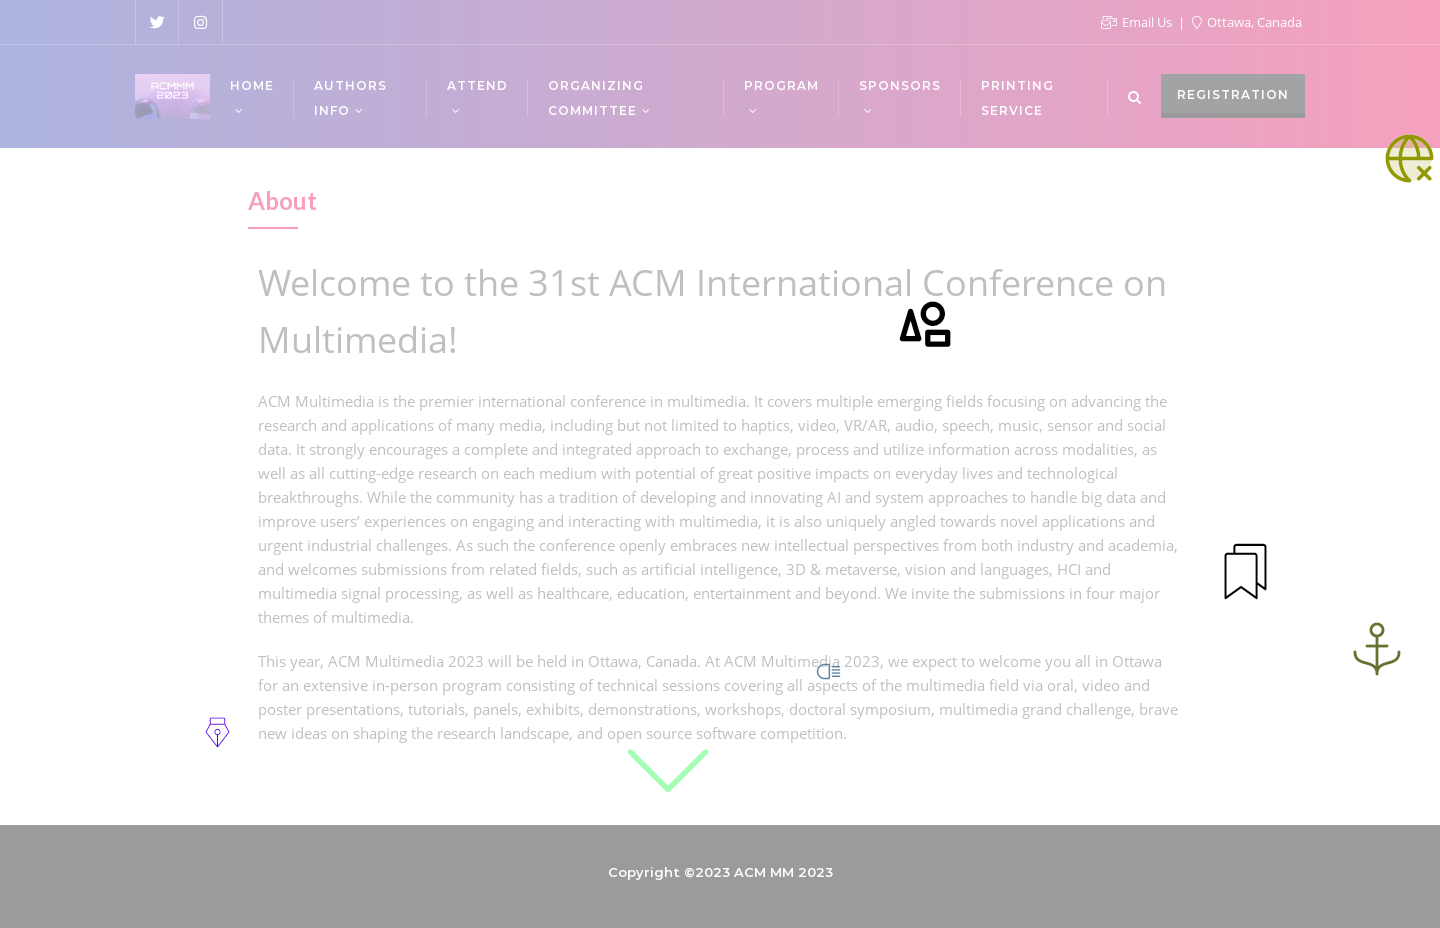  Describe the element at coordinates (668, 767) in the screenshot. I see `expand a dropdown menu` at that location.